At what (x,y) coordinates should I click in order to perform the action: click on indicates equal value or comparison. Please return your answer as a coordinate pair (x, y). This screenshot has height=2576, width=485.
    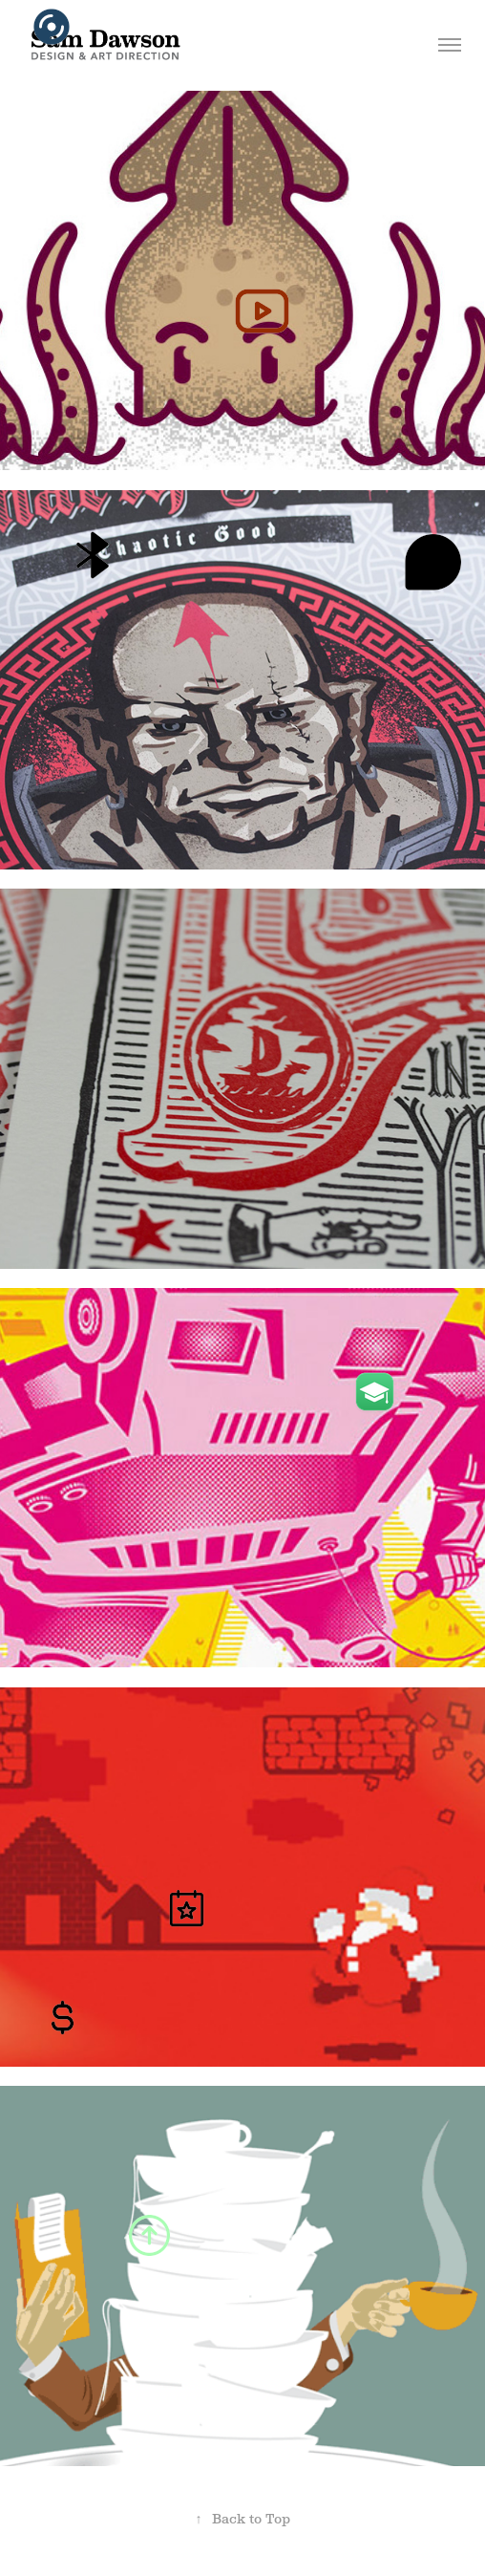
    Looking at the image, I should click on (425, 643).